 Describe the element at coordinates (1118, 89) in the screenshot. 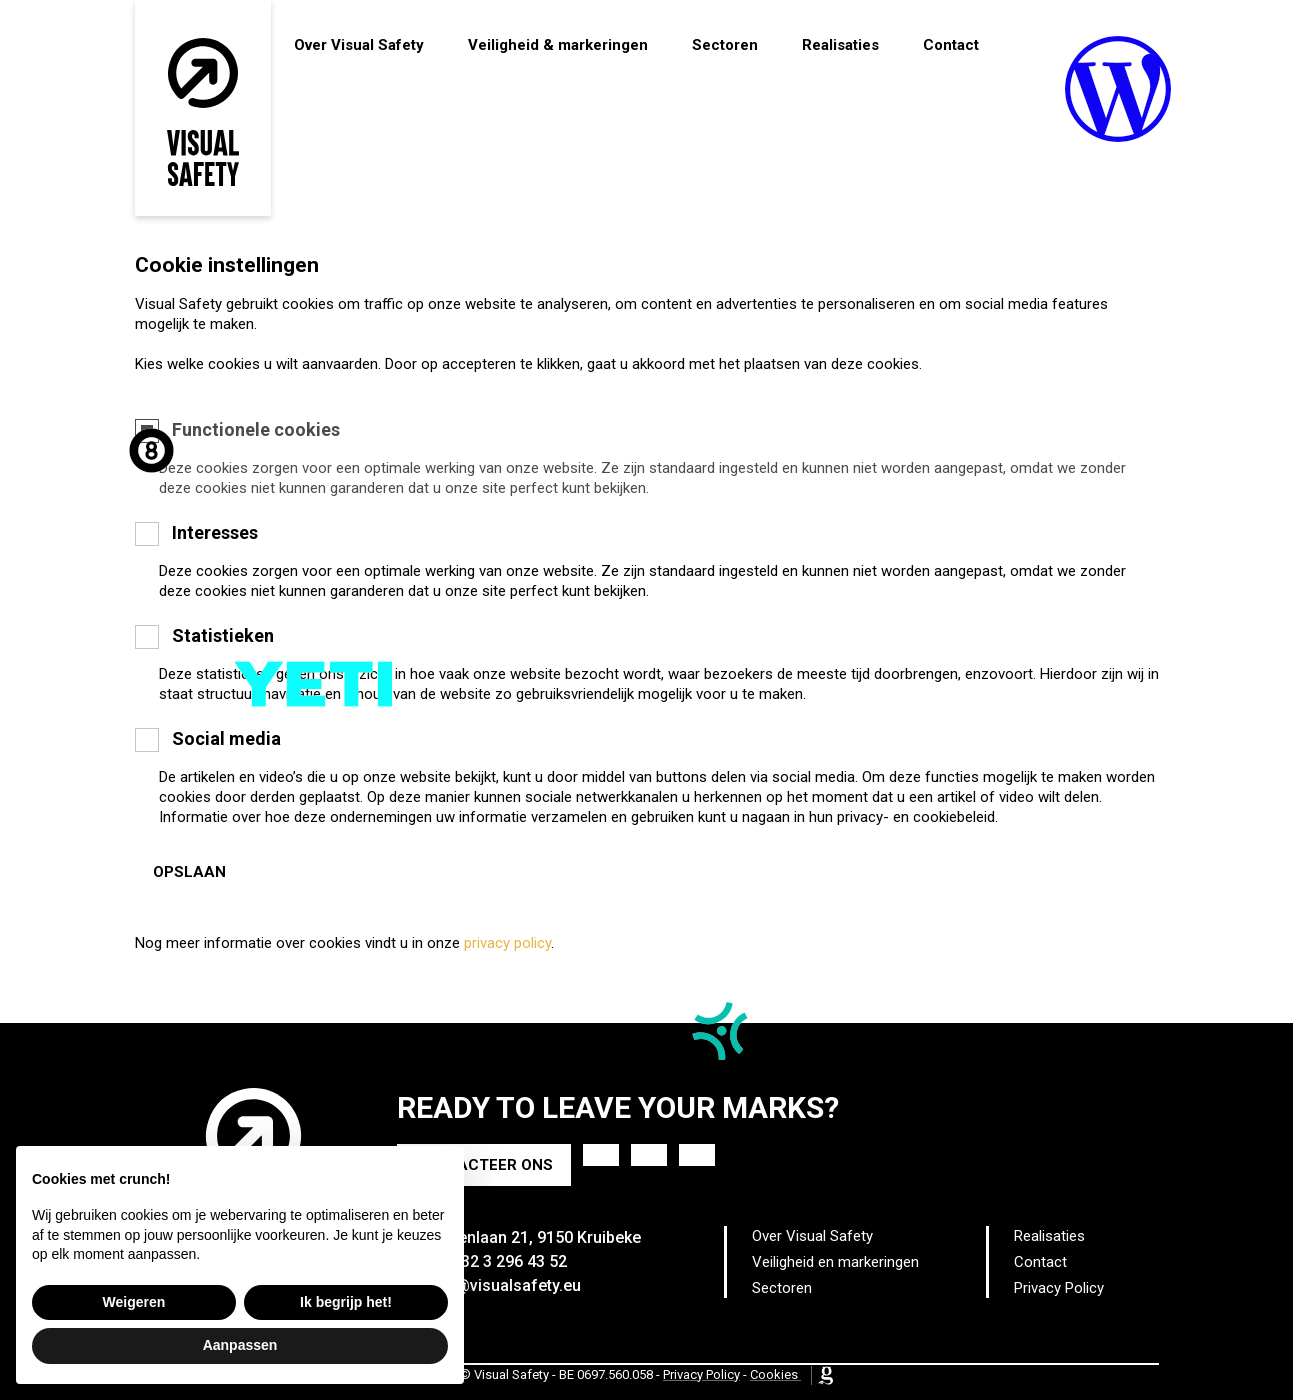

I see `open the WordPress app` at that location.